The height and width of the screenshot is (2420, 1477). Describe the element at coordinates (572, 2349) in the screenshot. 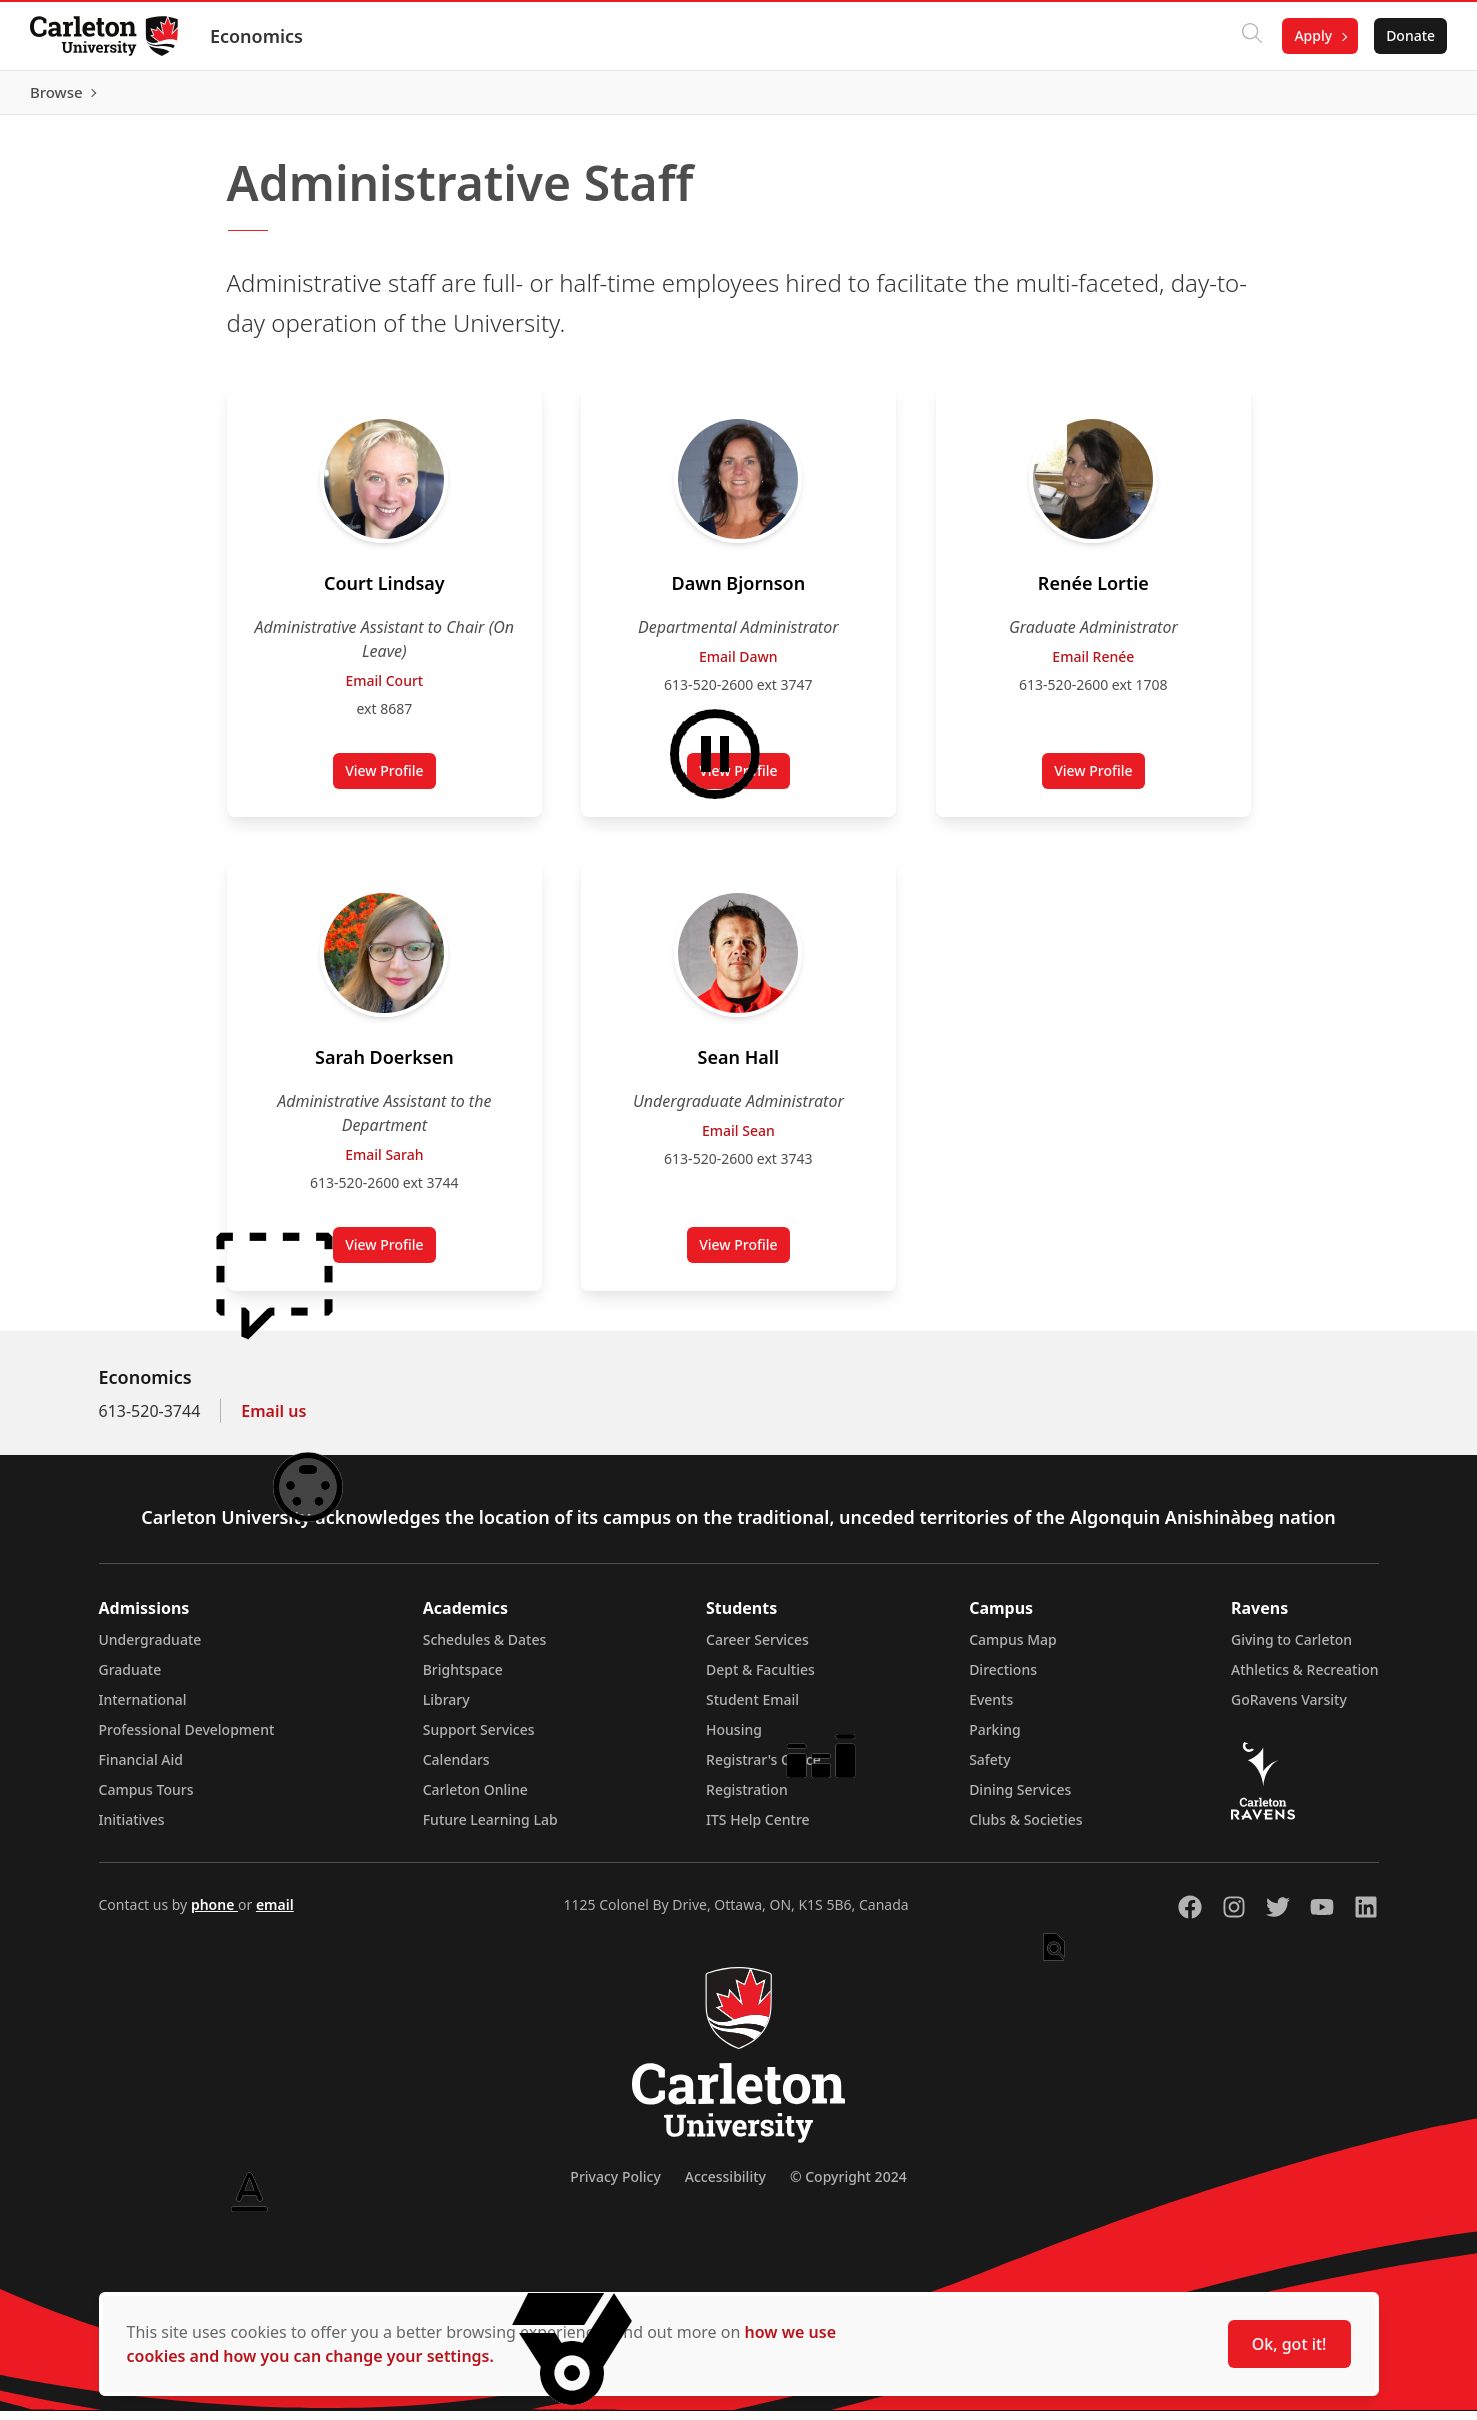

I see `view achievements or awards` at that location.